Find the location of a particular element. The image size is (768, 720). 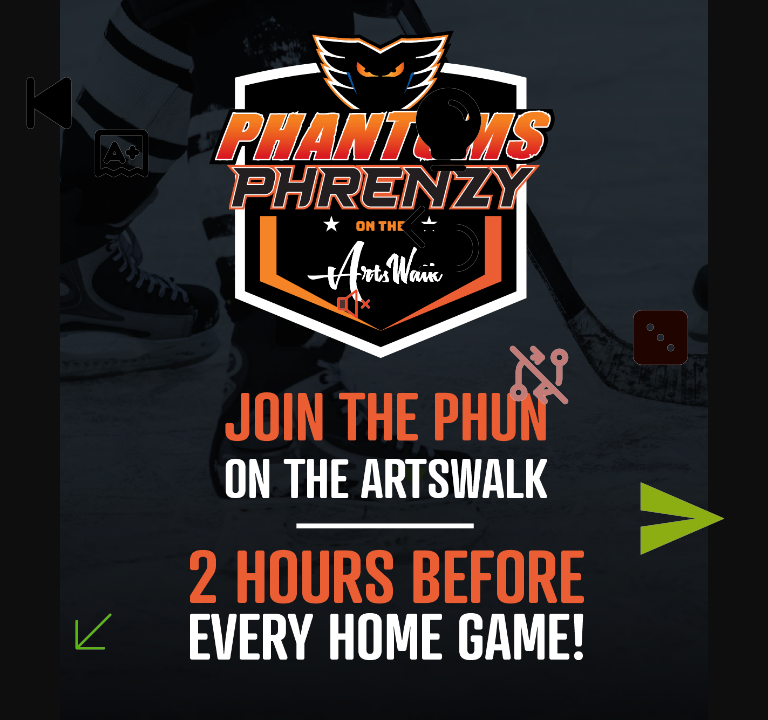

exchange or swap feature is disabled is located at coordinates (539, 375).